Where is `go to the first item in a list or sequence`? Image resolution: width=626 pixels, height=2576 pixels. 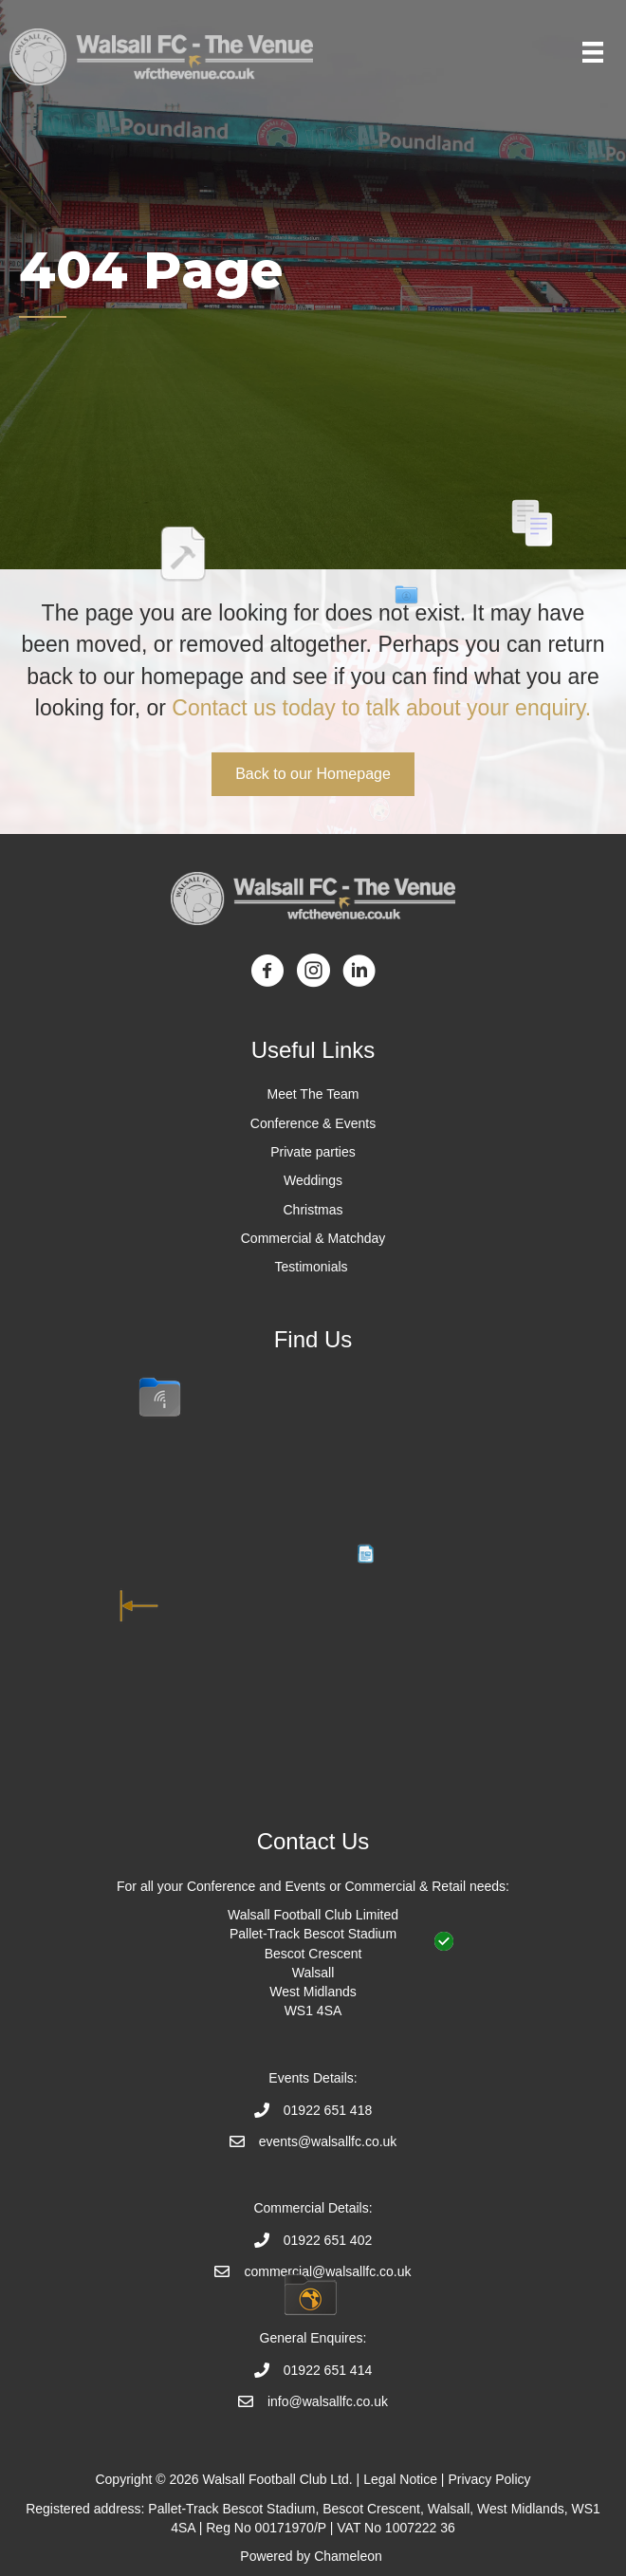
go to the first item in a list or sequence is located at coordinates (138, 1605).